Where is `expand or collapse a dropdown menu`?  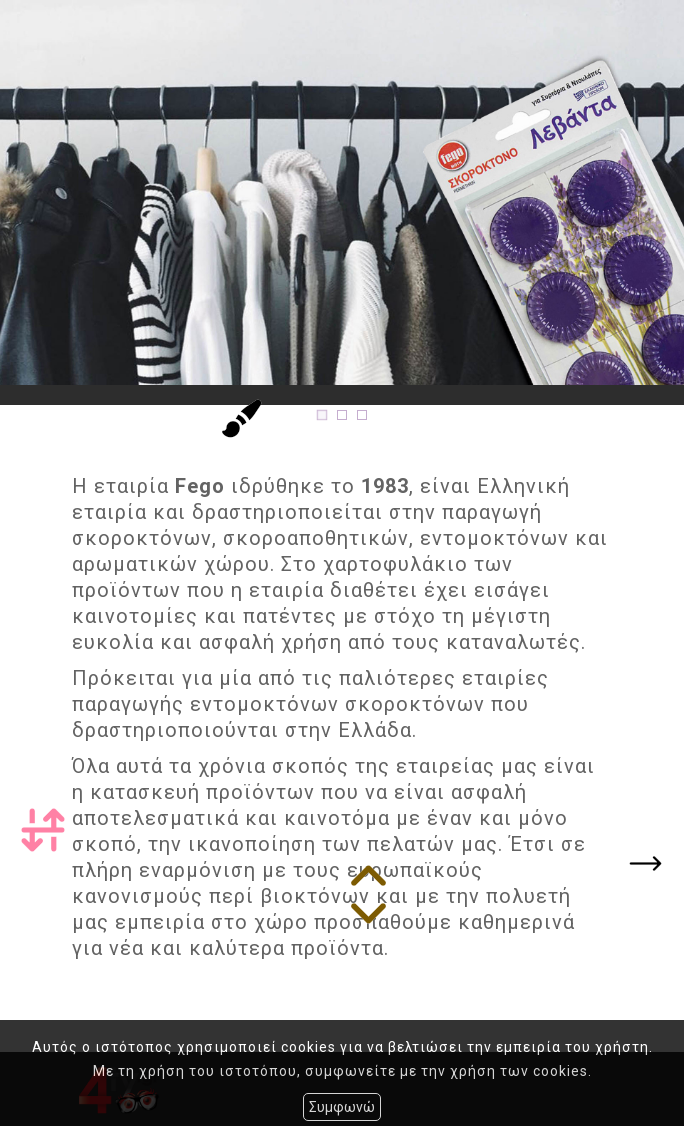
expand or collapse a dropdown menu is located at coordinates (368, 894).